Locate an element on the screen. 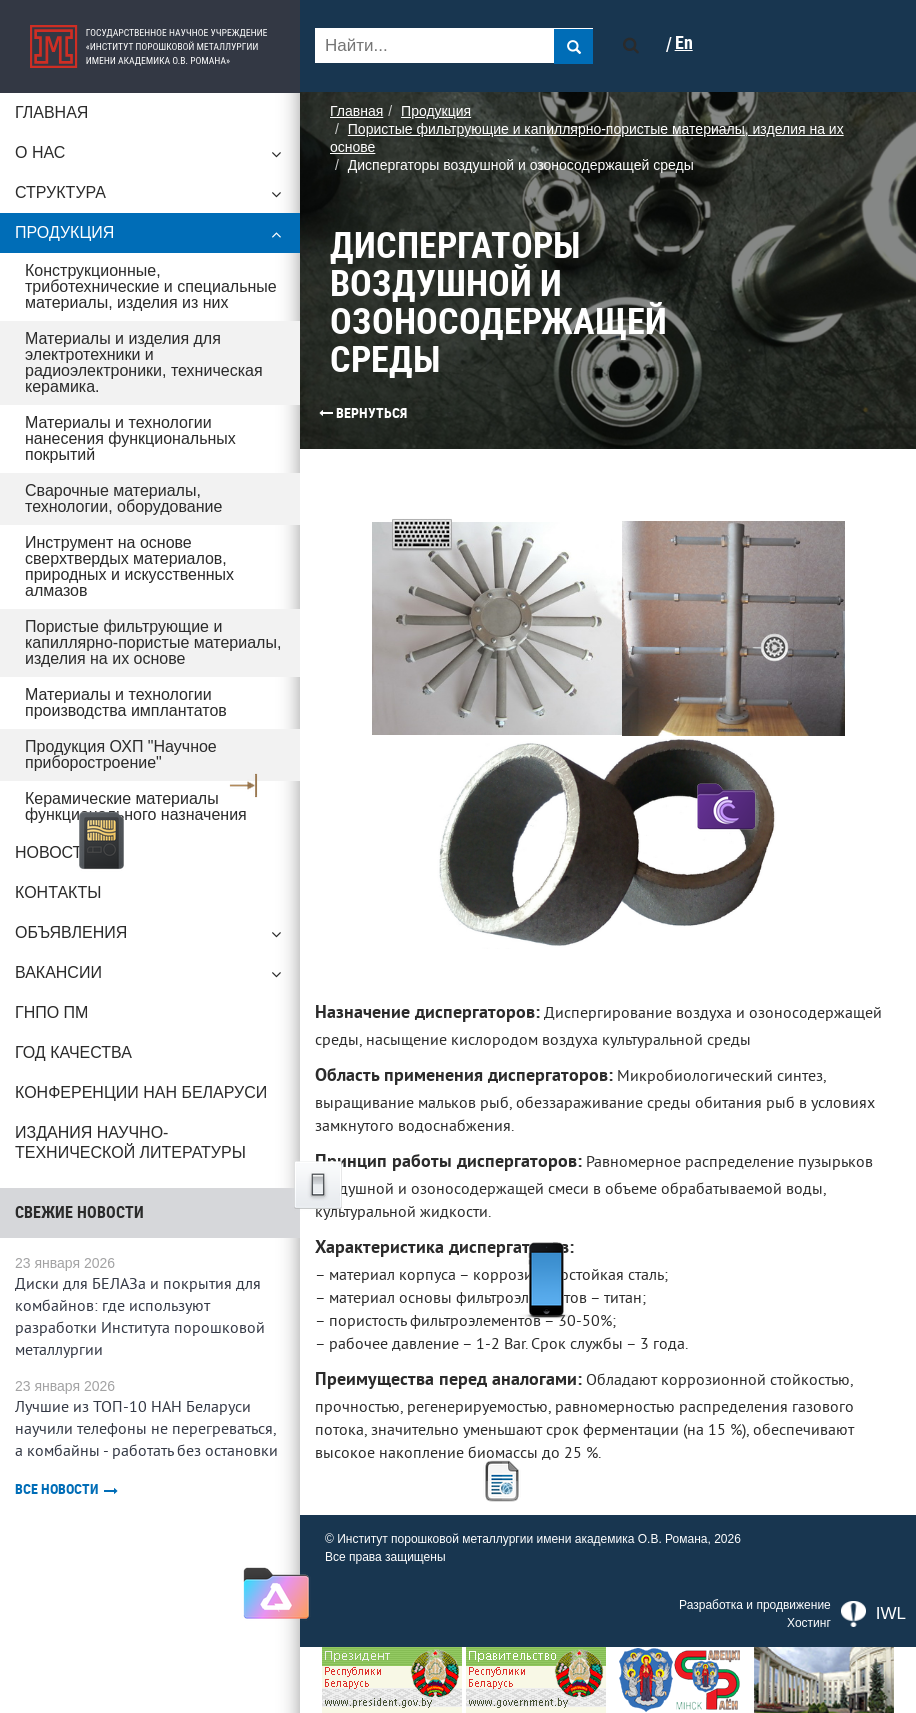  access flash memory or SD card storage is located at coordinates (101, 840).